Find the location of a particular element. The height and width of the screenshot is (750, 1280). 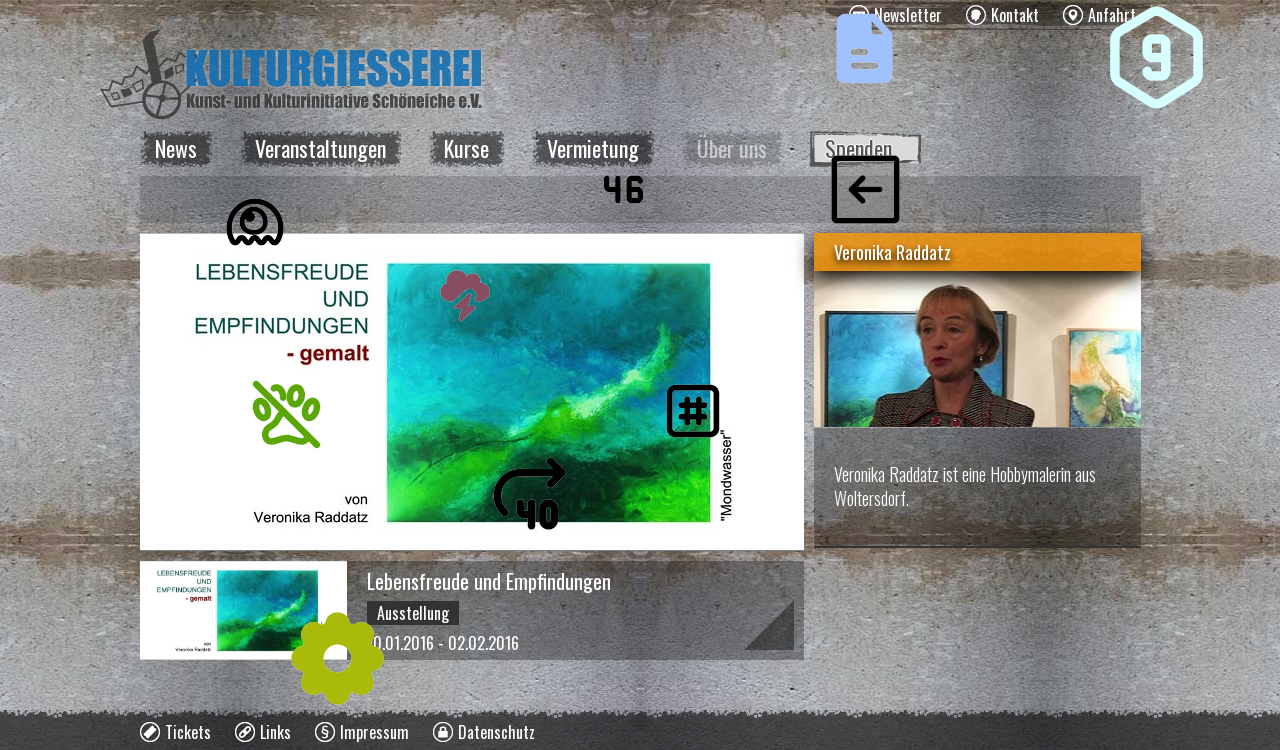

indicates step 9 in a multi-step process is located at coordinates (1156, 57).